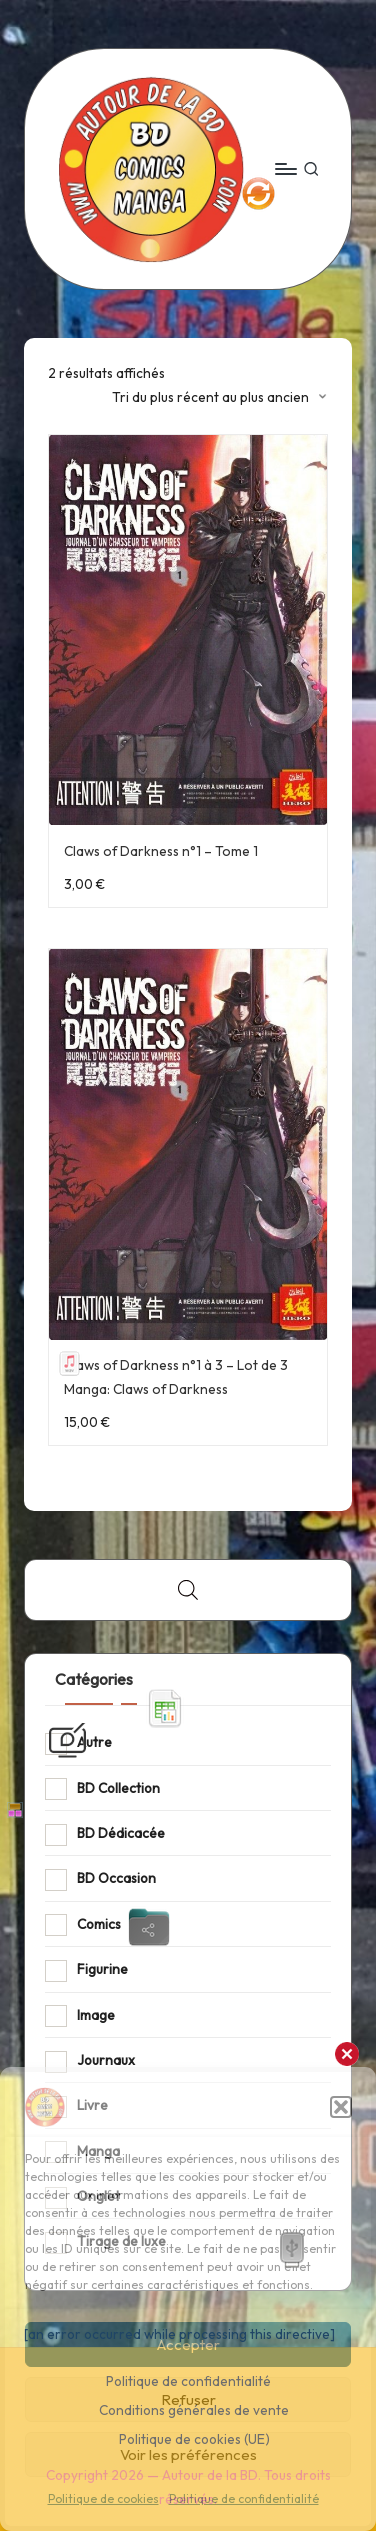 The width and height of the screenshot is (376, 2531). What do you see at coordinates (165, 1708) in the screenshot?
I see `open a spreadsheet file` at bounding box center [165, 1708].